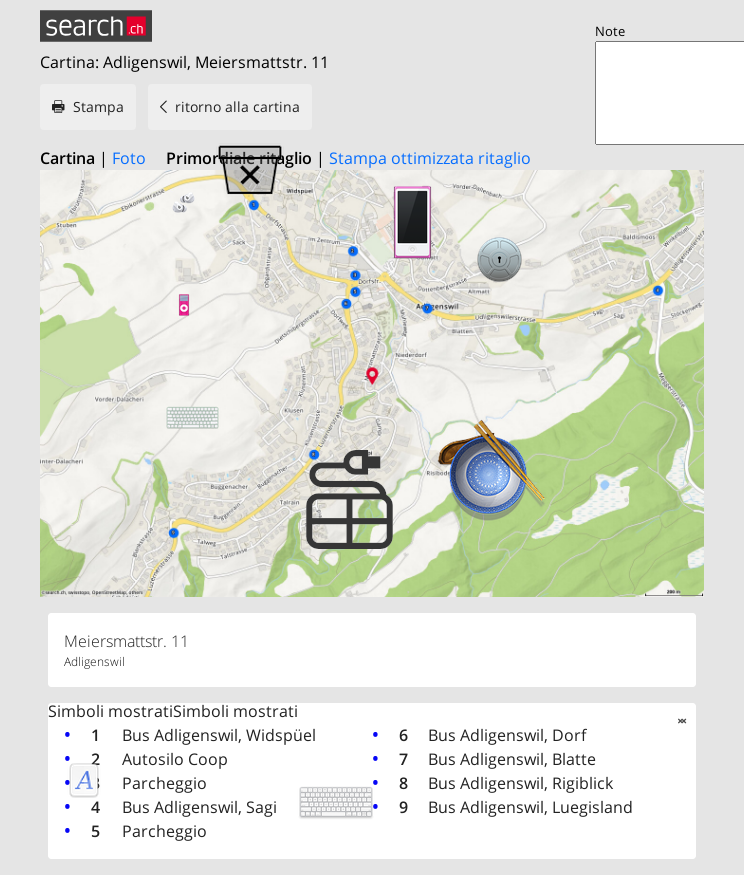 This screenshot has width=744, height=875. I want to click on connect a bluetooth keyboard, so click(336, 802).